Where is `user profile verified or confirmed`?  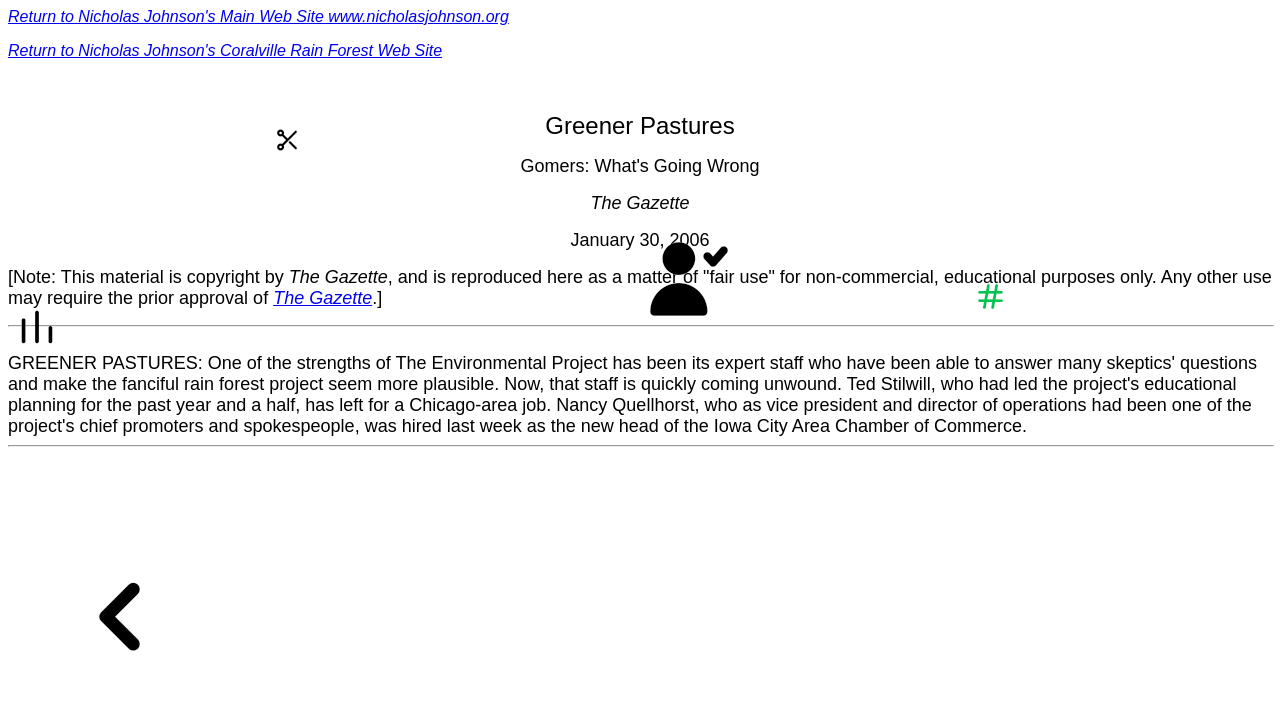 user profile verified or confirmed is located at coordinates (687, 279).